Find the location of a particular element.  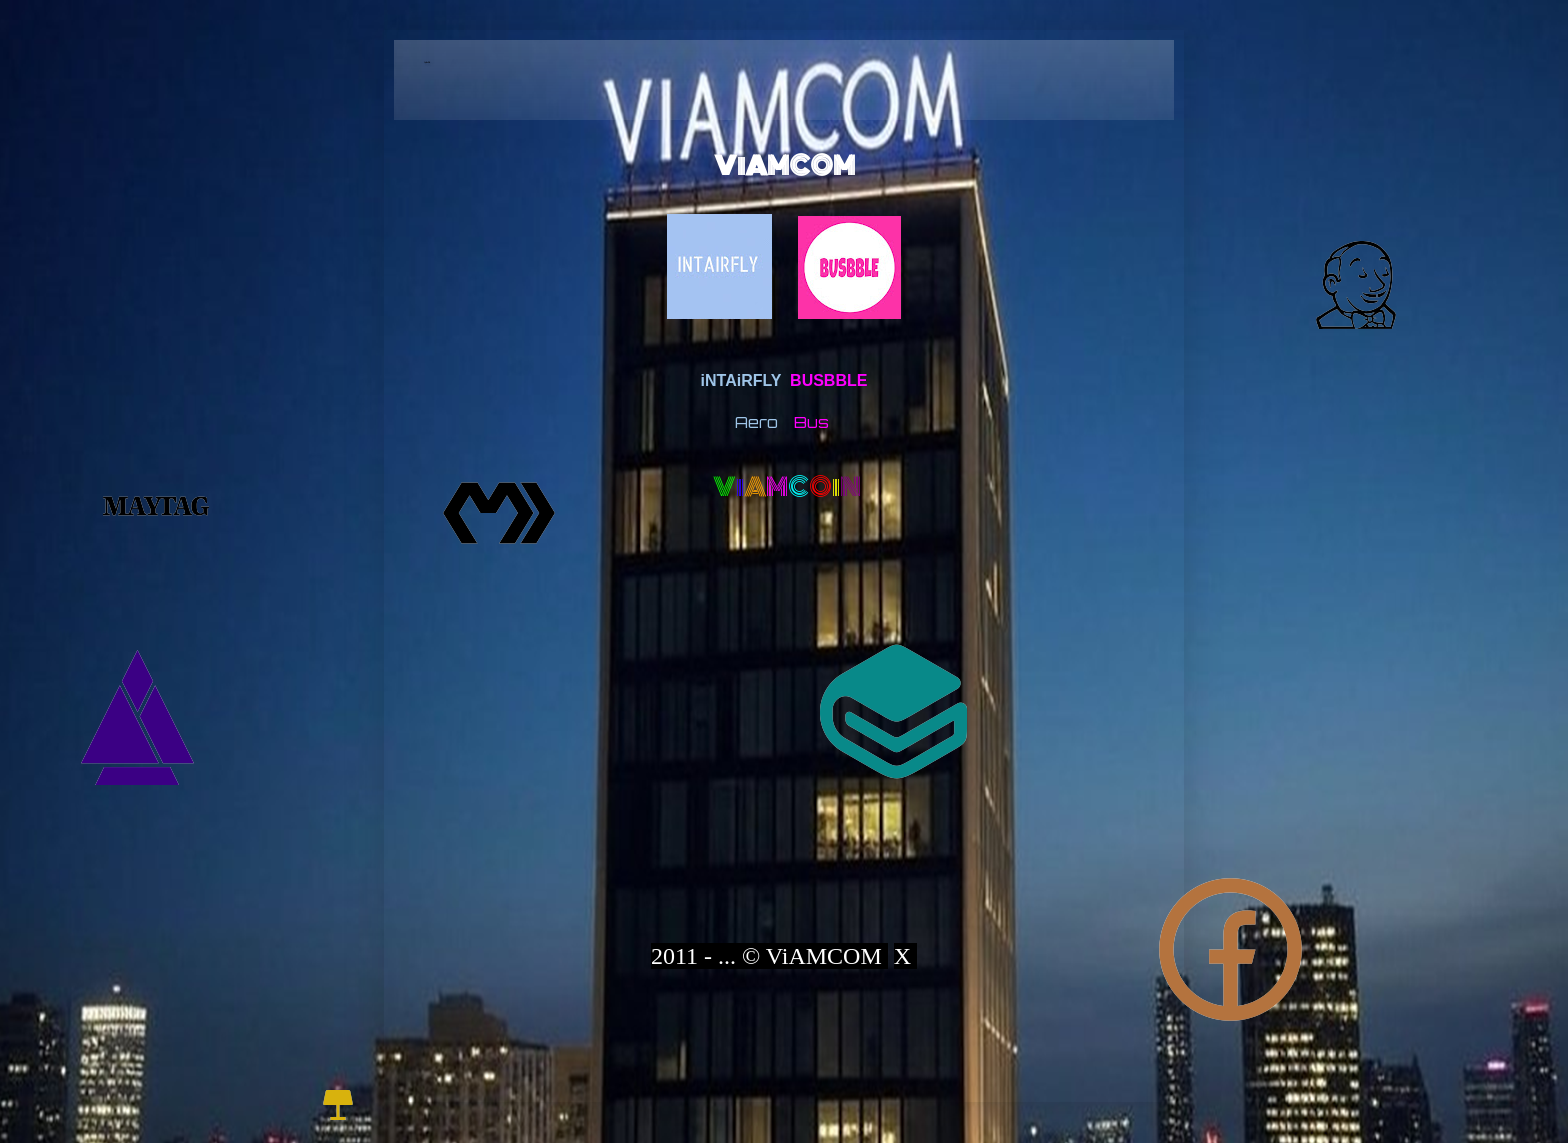

pino logging library logo is located at coordinates (137, 717).